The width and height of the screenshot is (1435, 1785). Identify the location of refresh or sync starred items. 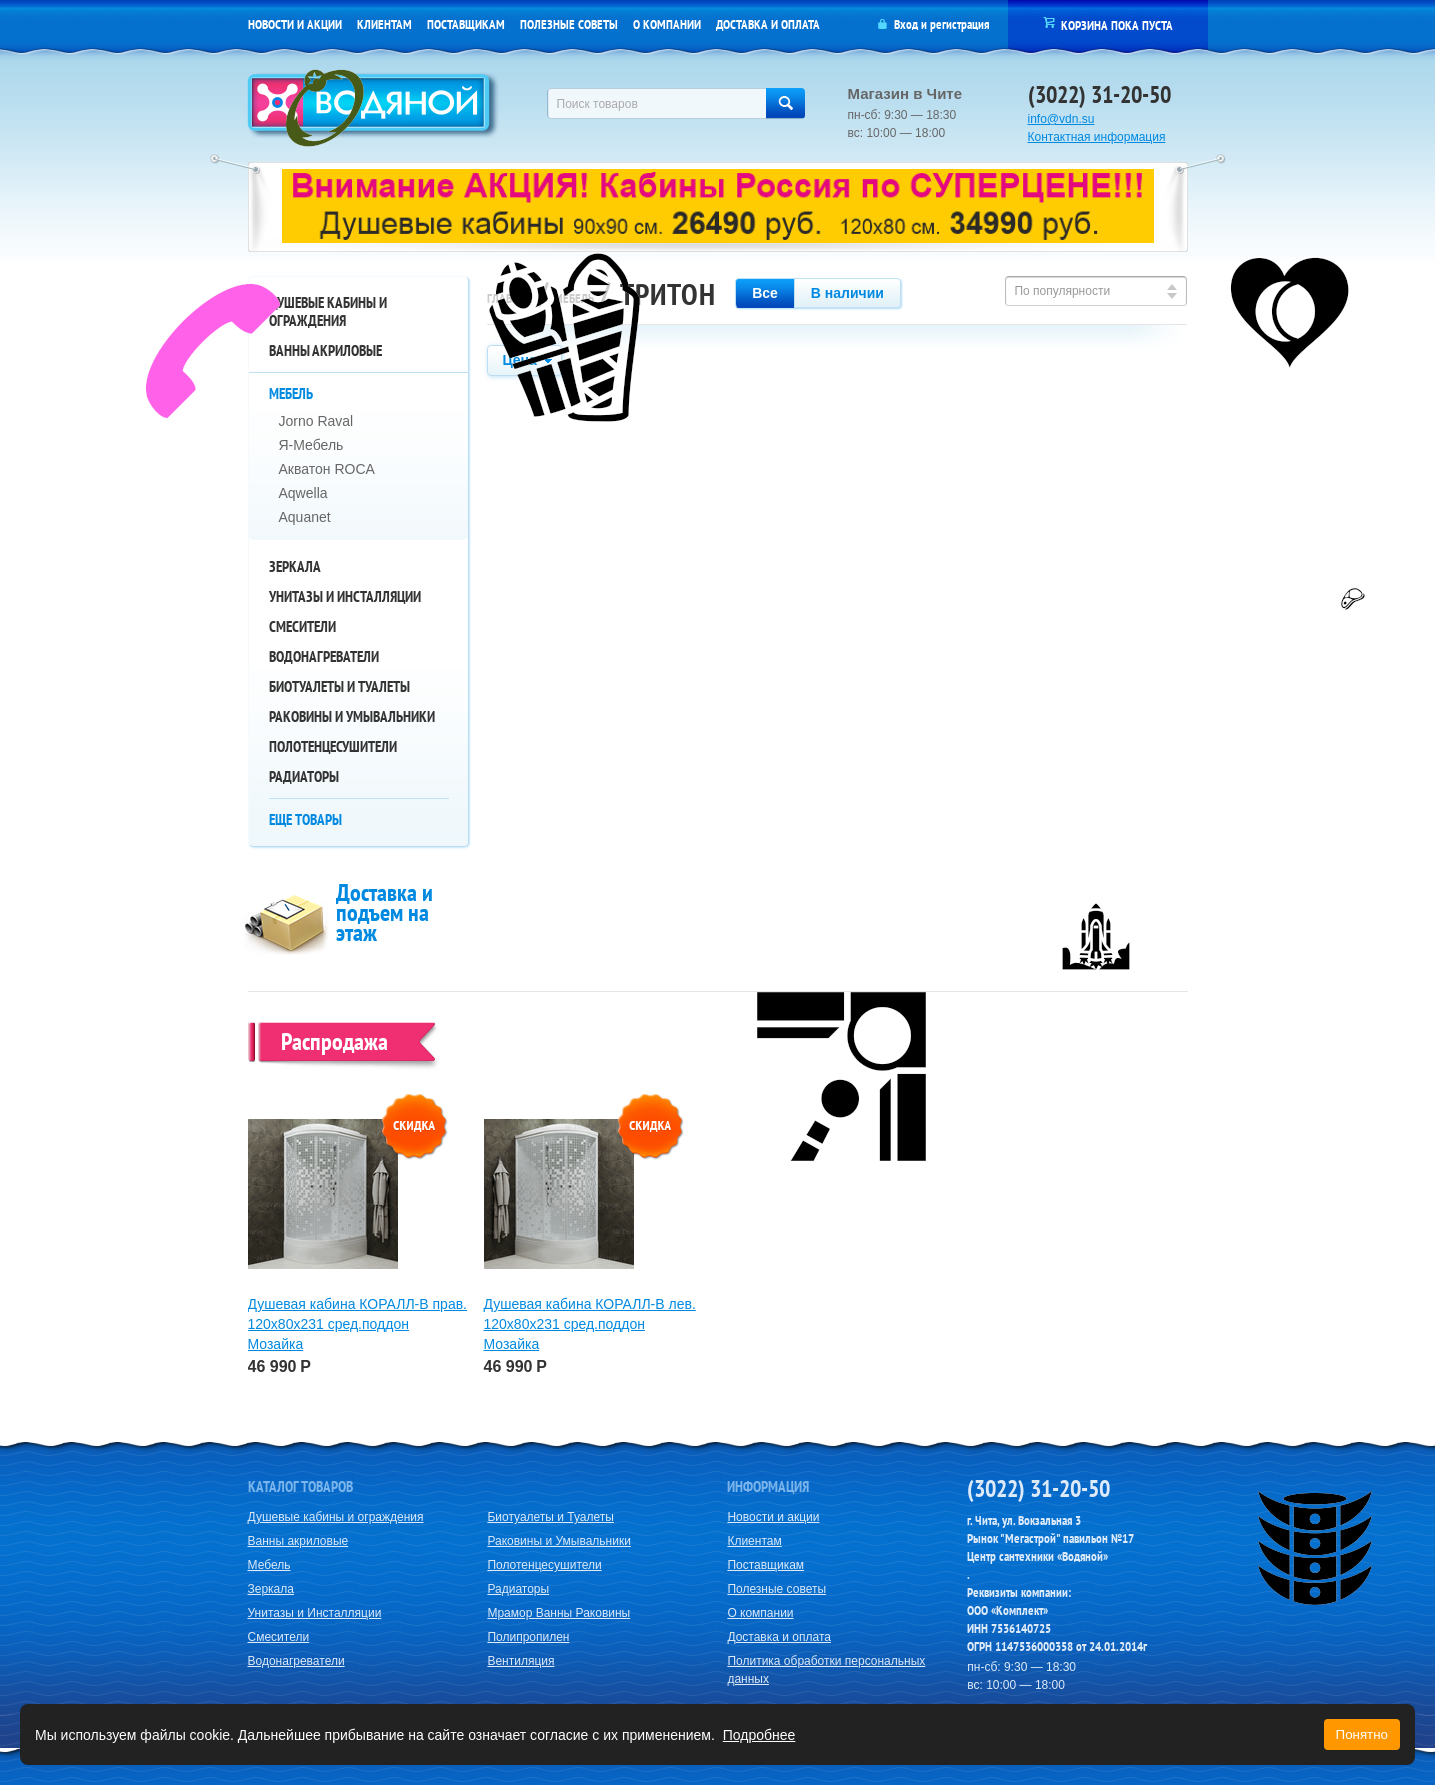
(325, 108).